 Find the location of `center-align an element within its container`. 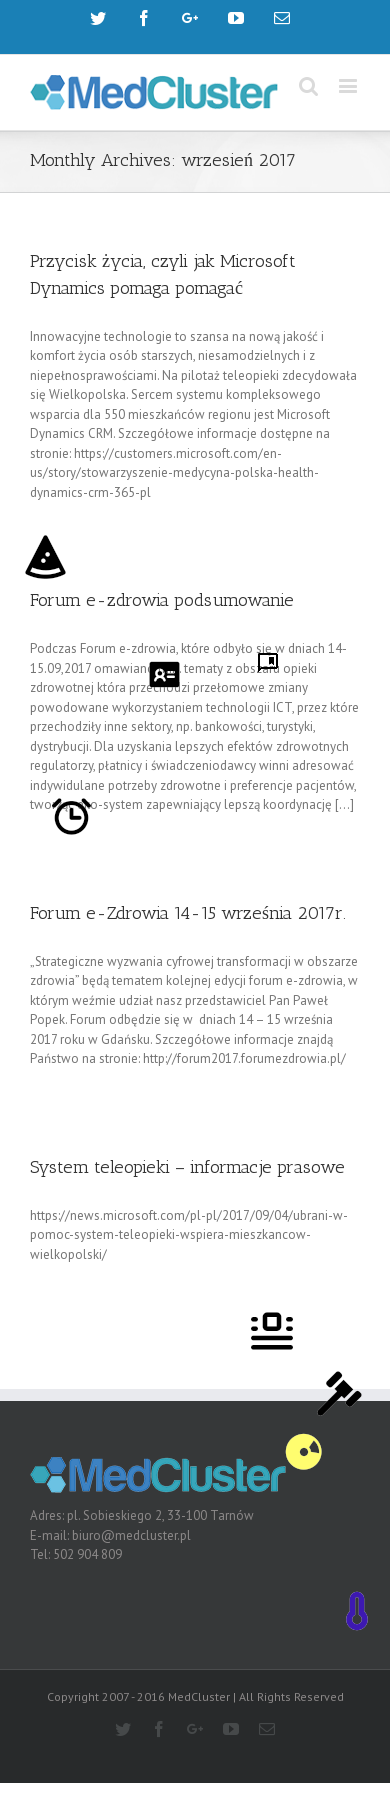

center-align an element within its container is located at coordinates (272, 1331).